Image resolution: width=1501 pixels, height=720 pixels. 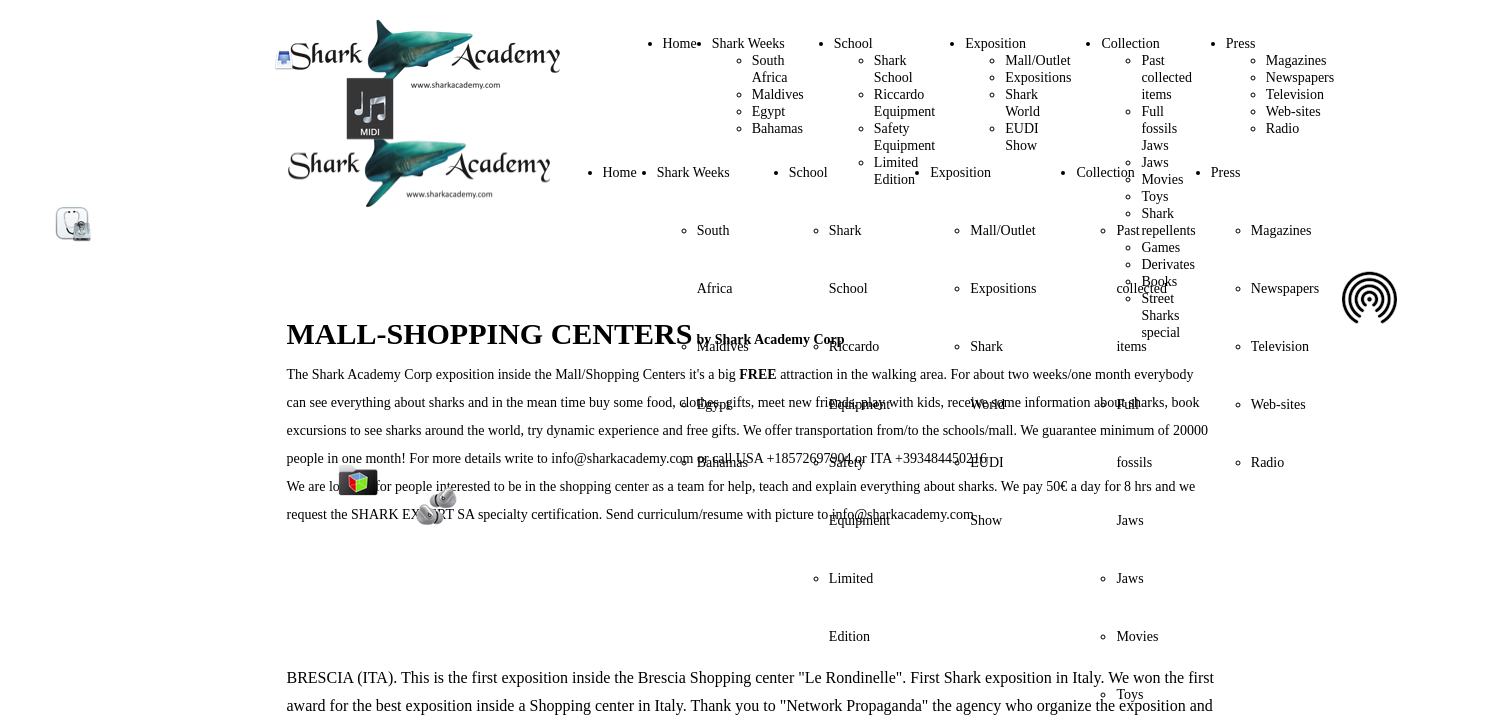 I want to click on open Disk Utility to manage drives and storage, so click(x=72, y=223).